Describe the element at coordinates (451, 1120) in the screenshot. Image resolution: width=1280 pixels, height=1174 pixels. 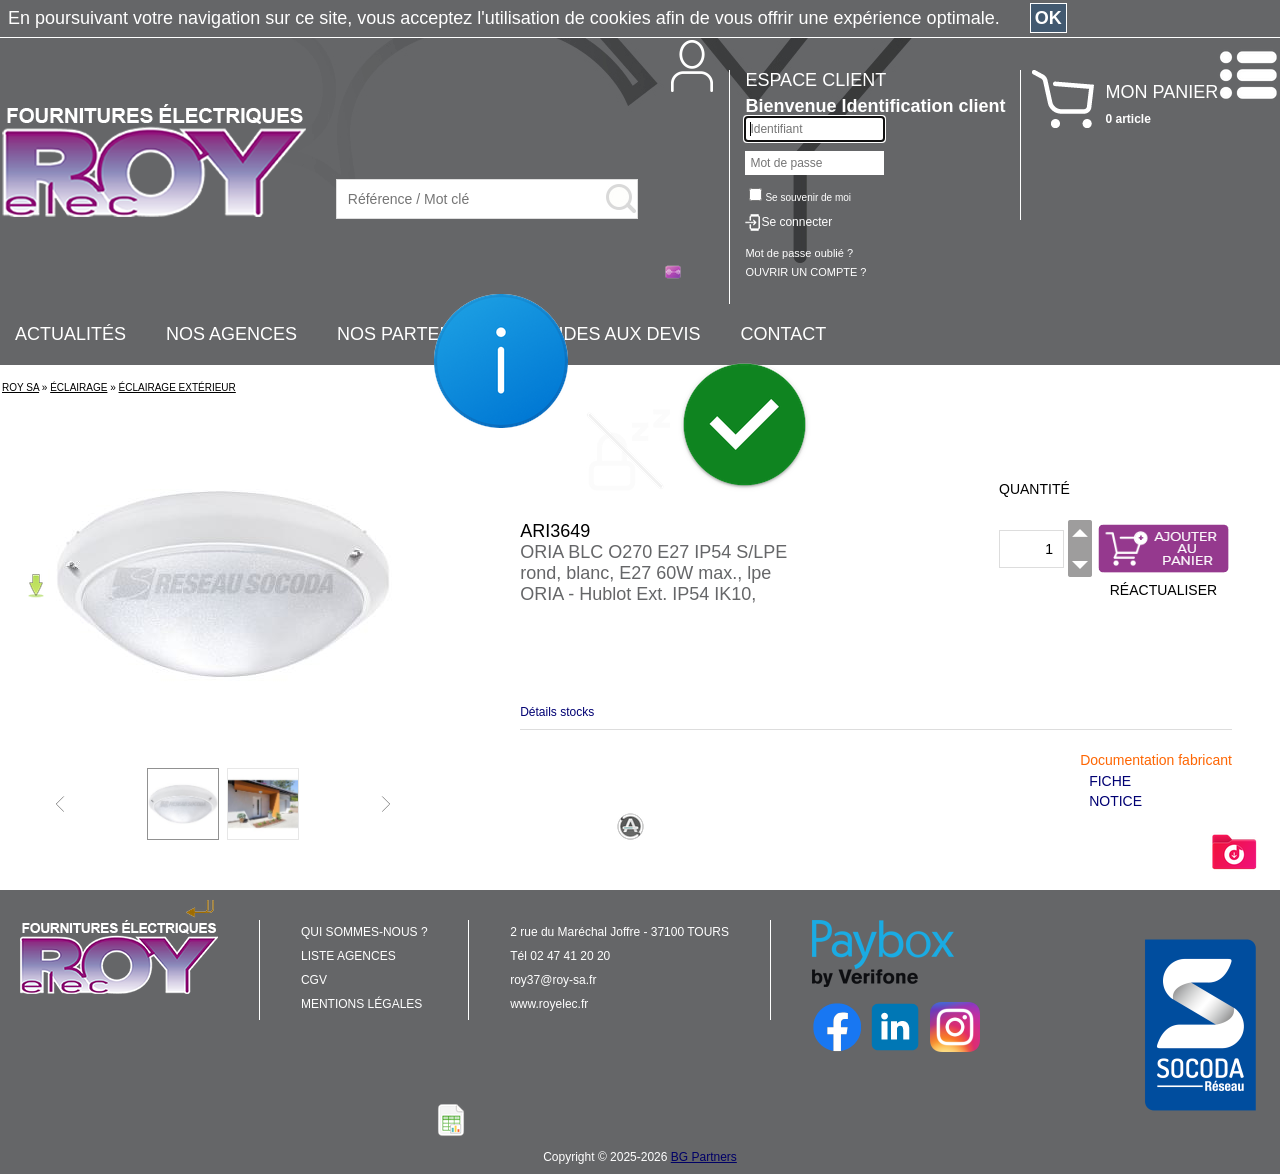
I see `spreadsheet file created in openoffice calc` at that location.